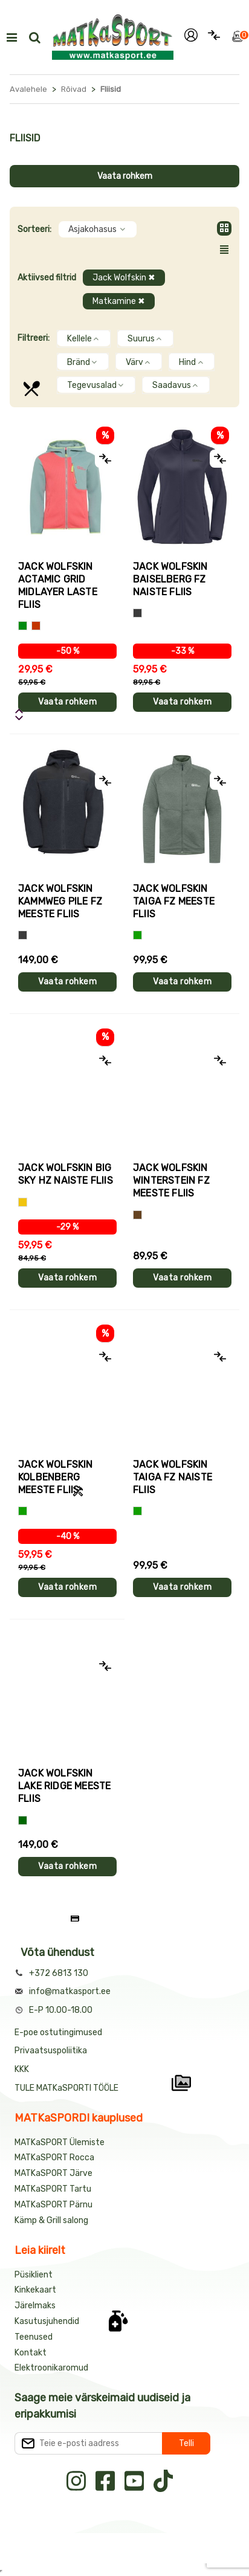  What do you see at coordinates (19, 714) in the screenshot?
I see `expand or collapse a dropdown menu` at bounding box center [19, 714].